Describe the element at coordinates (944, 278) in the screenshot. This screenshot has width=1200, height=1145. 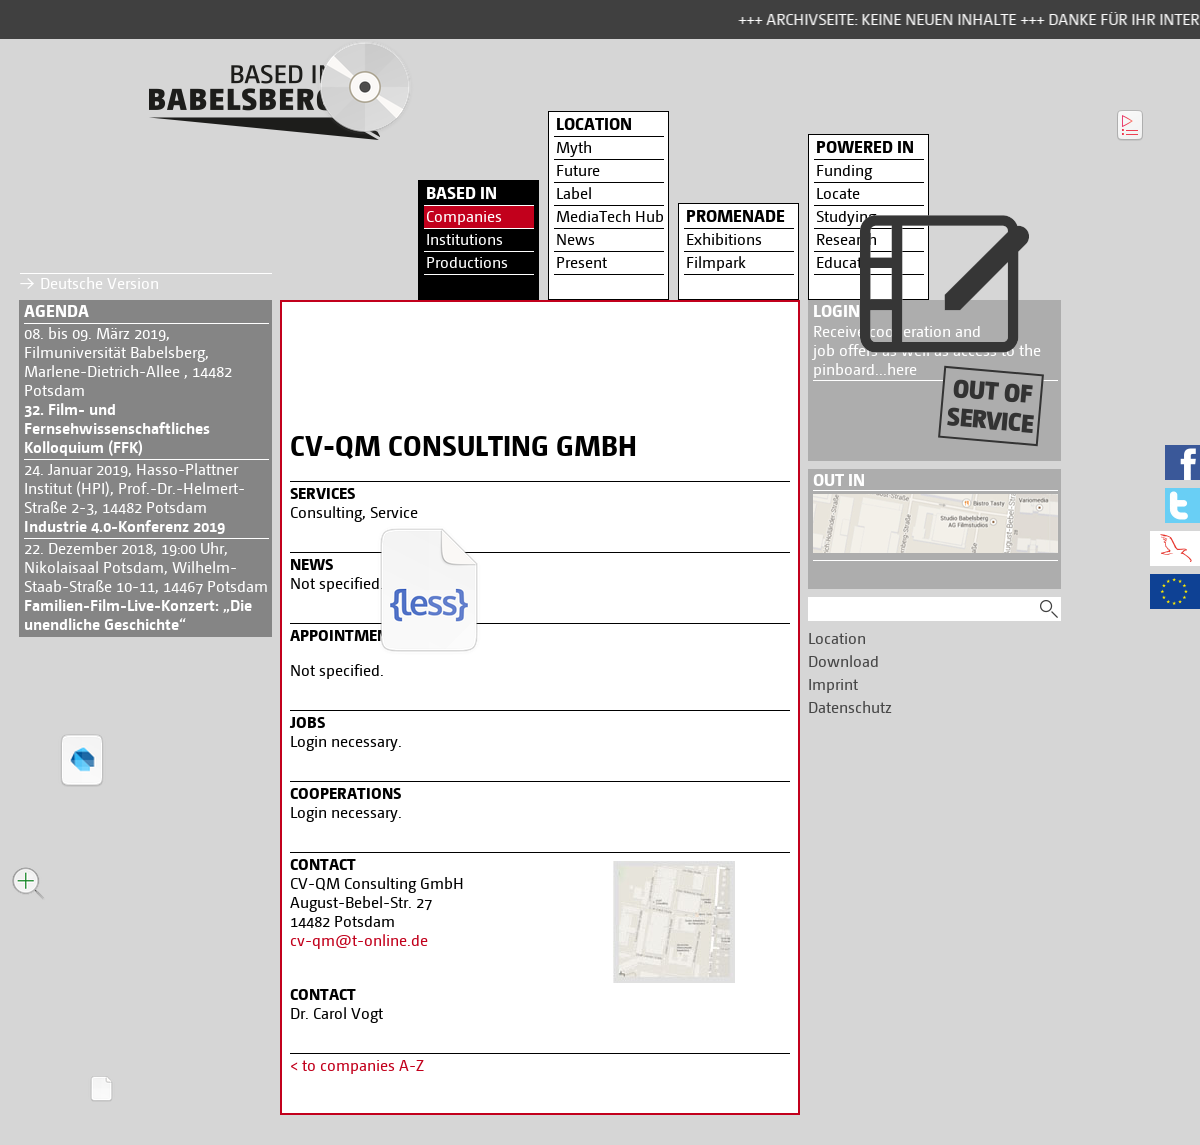
I see `graphics tablet input device` at that location.